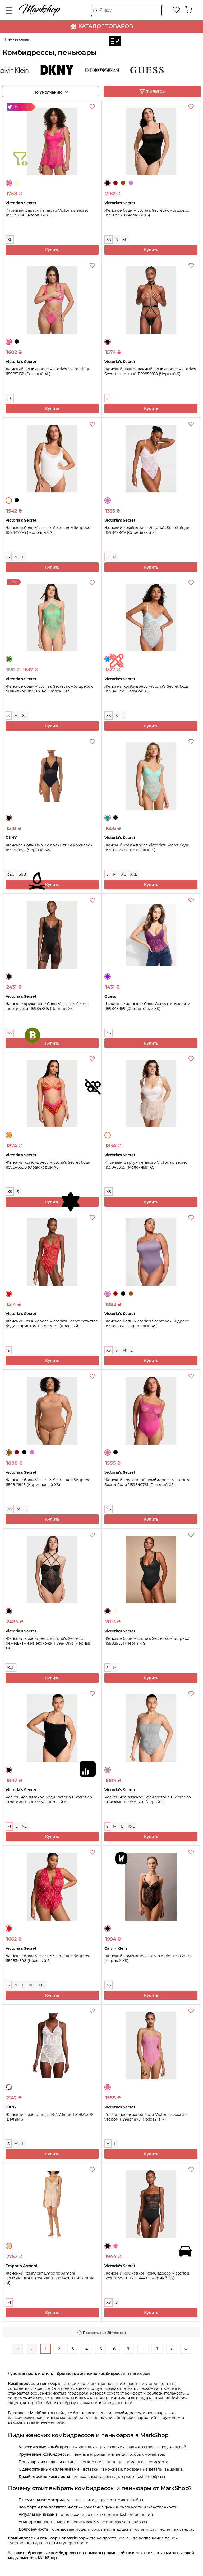 The width and height of the screenshot is (203, 2576). Describe the element at coordinates (115, 41) in the screenshot. I see `verify or review checklist items` at that location.